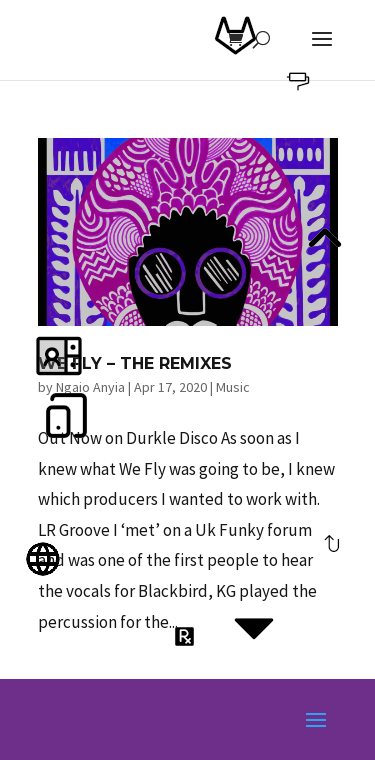 This screenshot has width=375, height=760. What do you see at coordinates (254, 627) in the screenshot?
I see `expand a dropdown menu` at bounding box center [254, 627].